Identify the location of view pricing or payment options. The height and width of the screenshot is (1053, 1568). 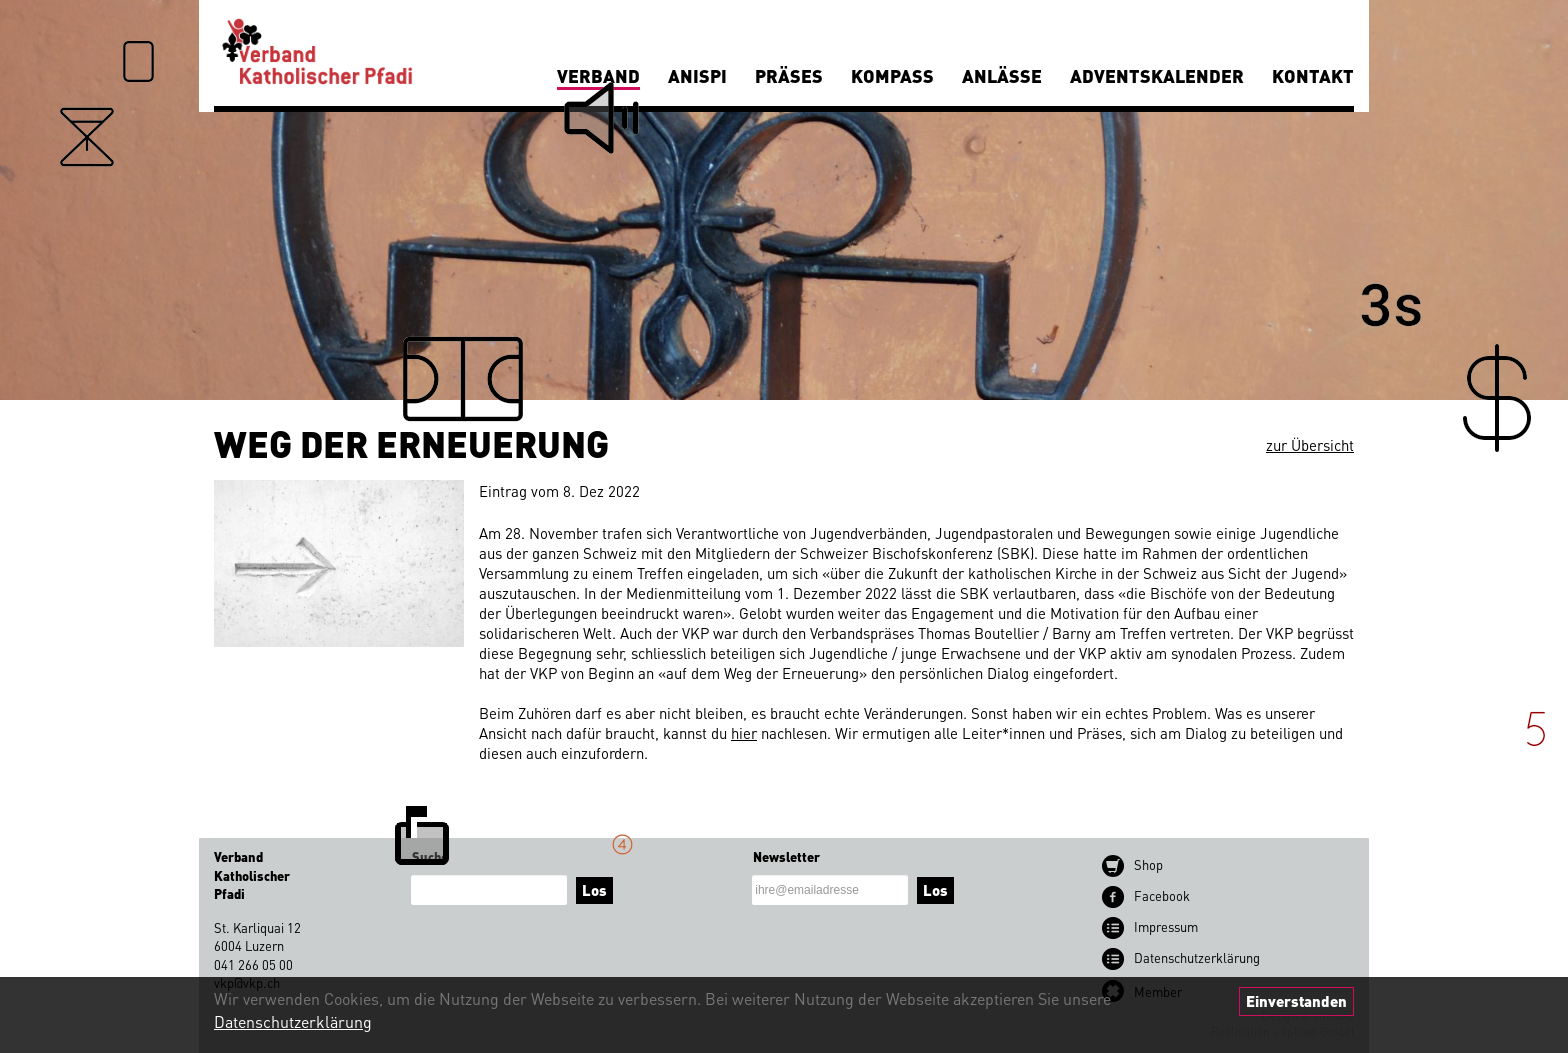
(1497, 398).